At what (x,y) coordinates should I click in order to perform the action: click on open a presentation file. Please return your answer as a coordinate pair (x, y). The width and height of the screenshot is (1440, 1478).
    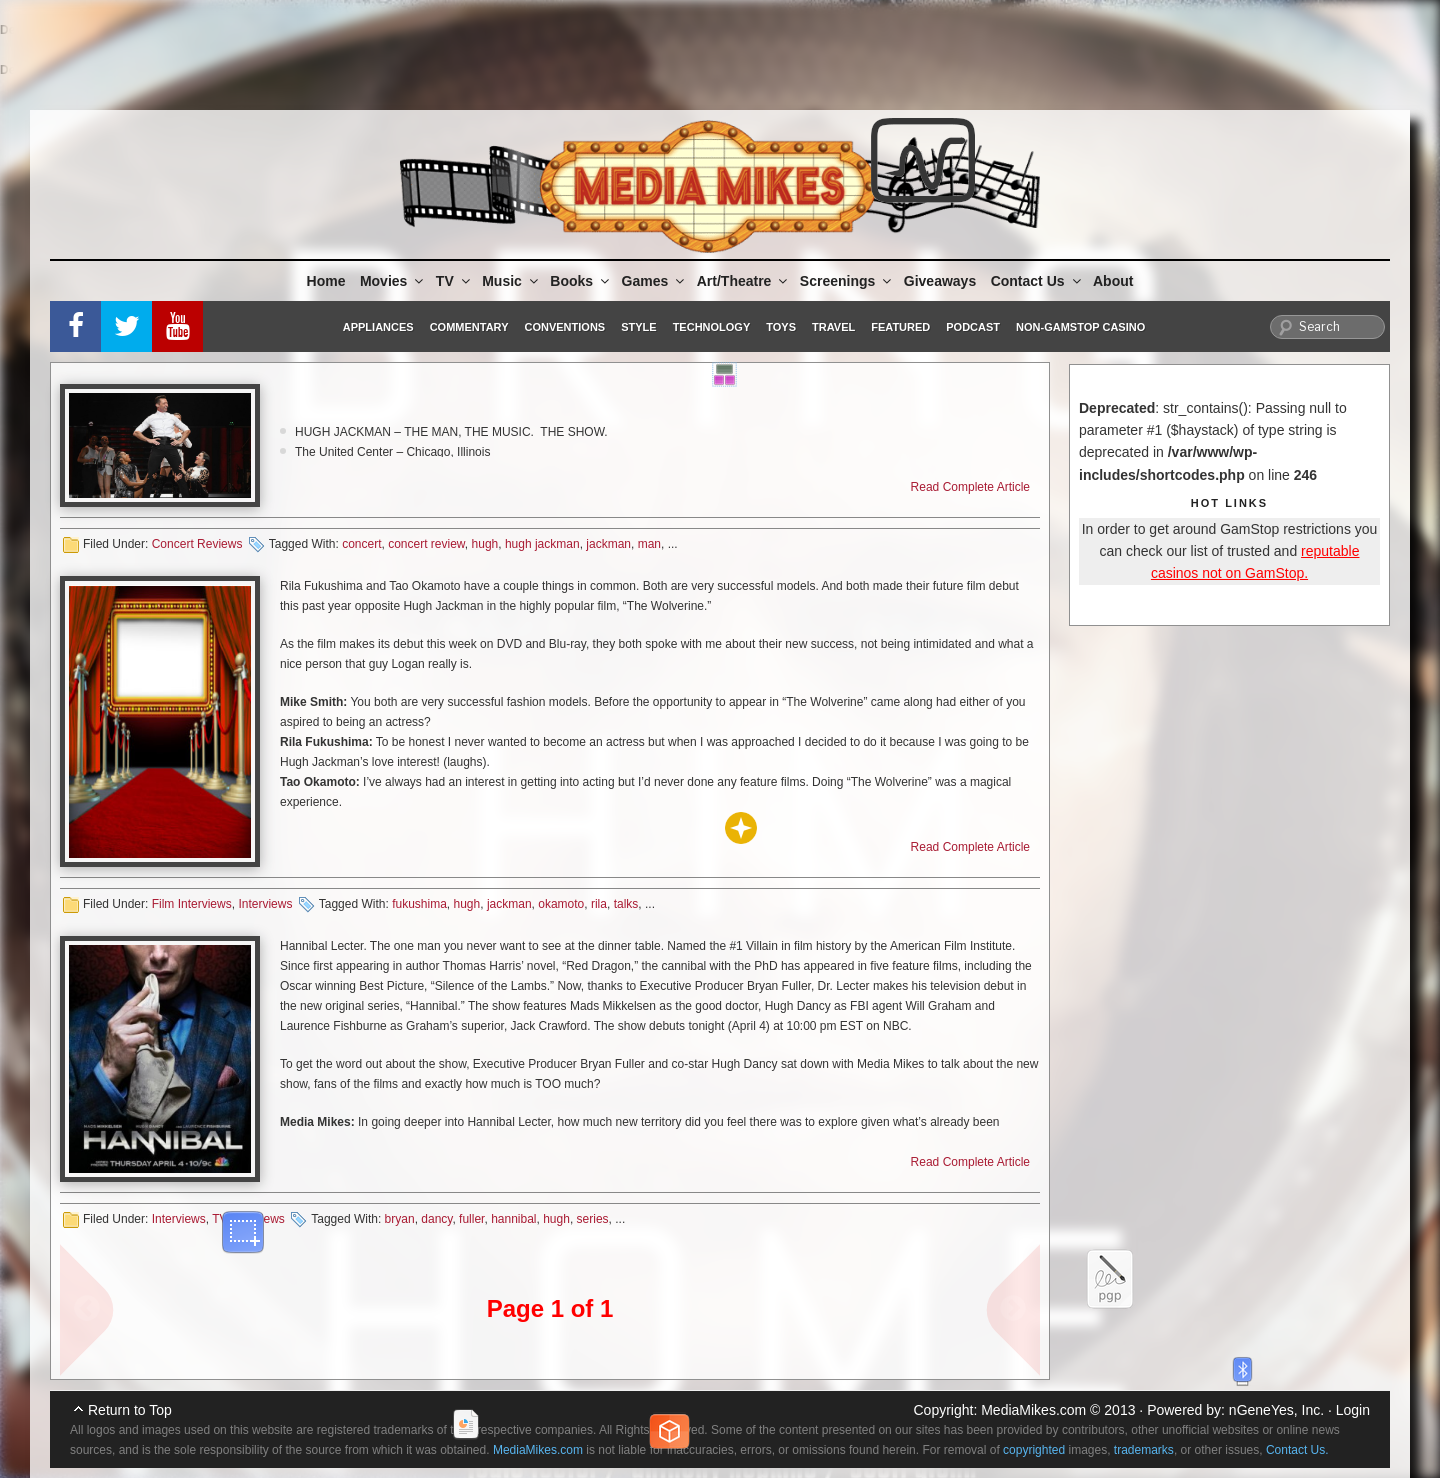
    Looking at the image, I should click on (466, 1424).